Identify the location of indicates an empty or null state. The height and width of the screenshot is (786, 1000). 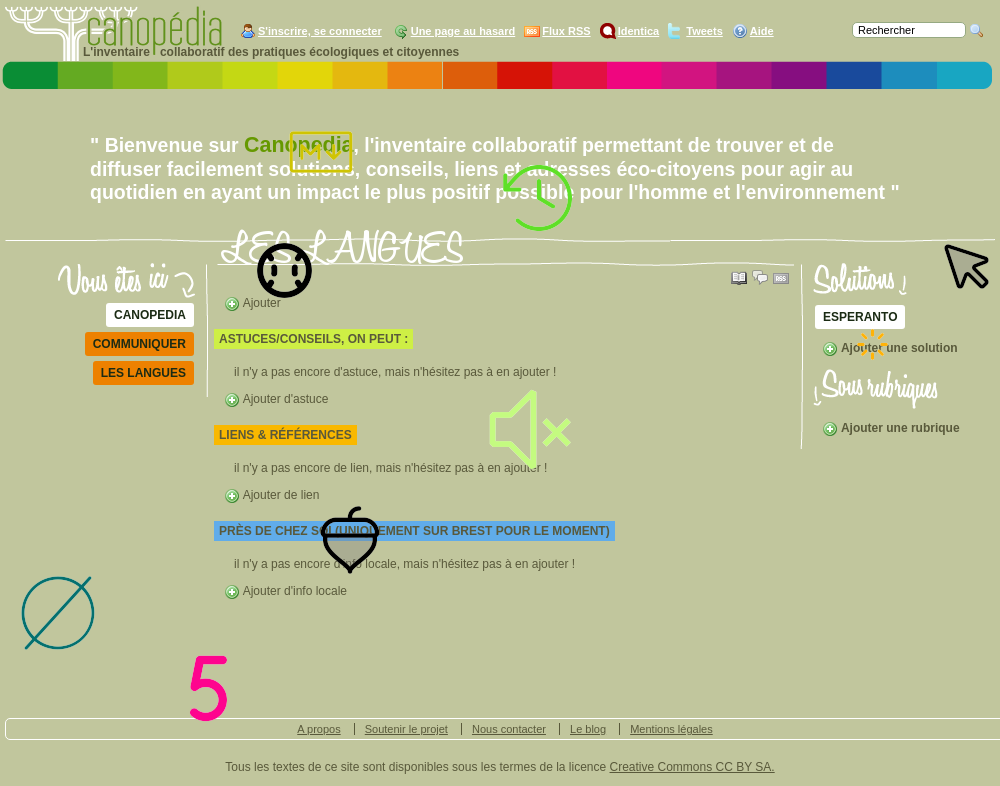
(58, 613).